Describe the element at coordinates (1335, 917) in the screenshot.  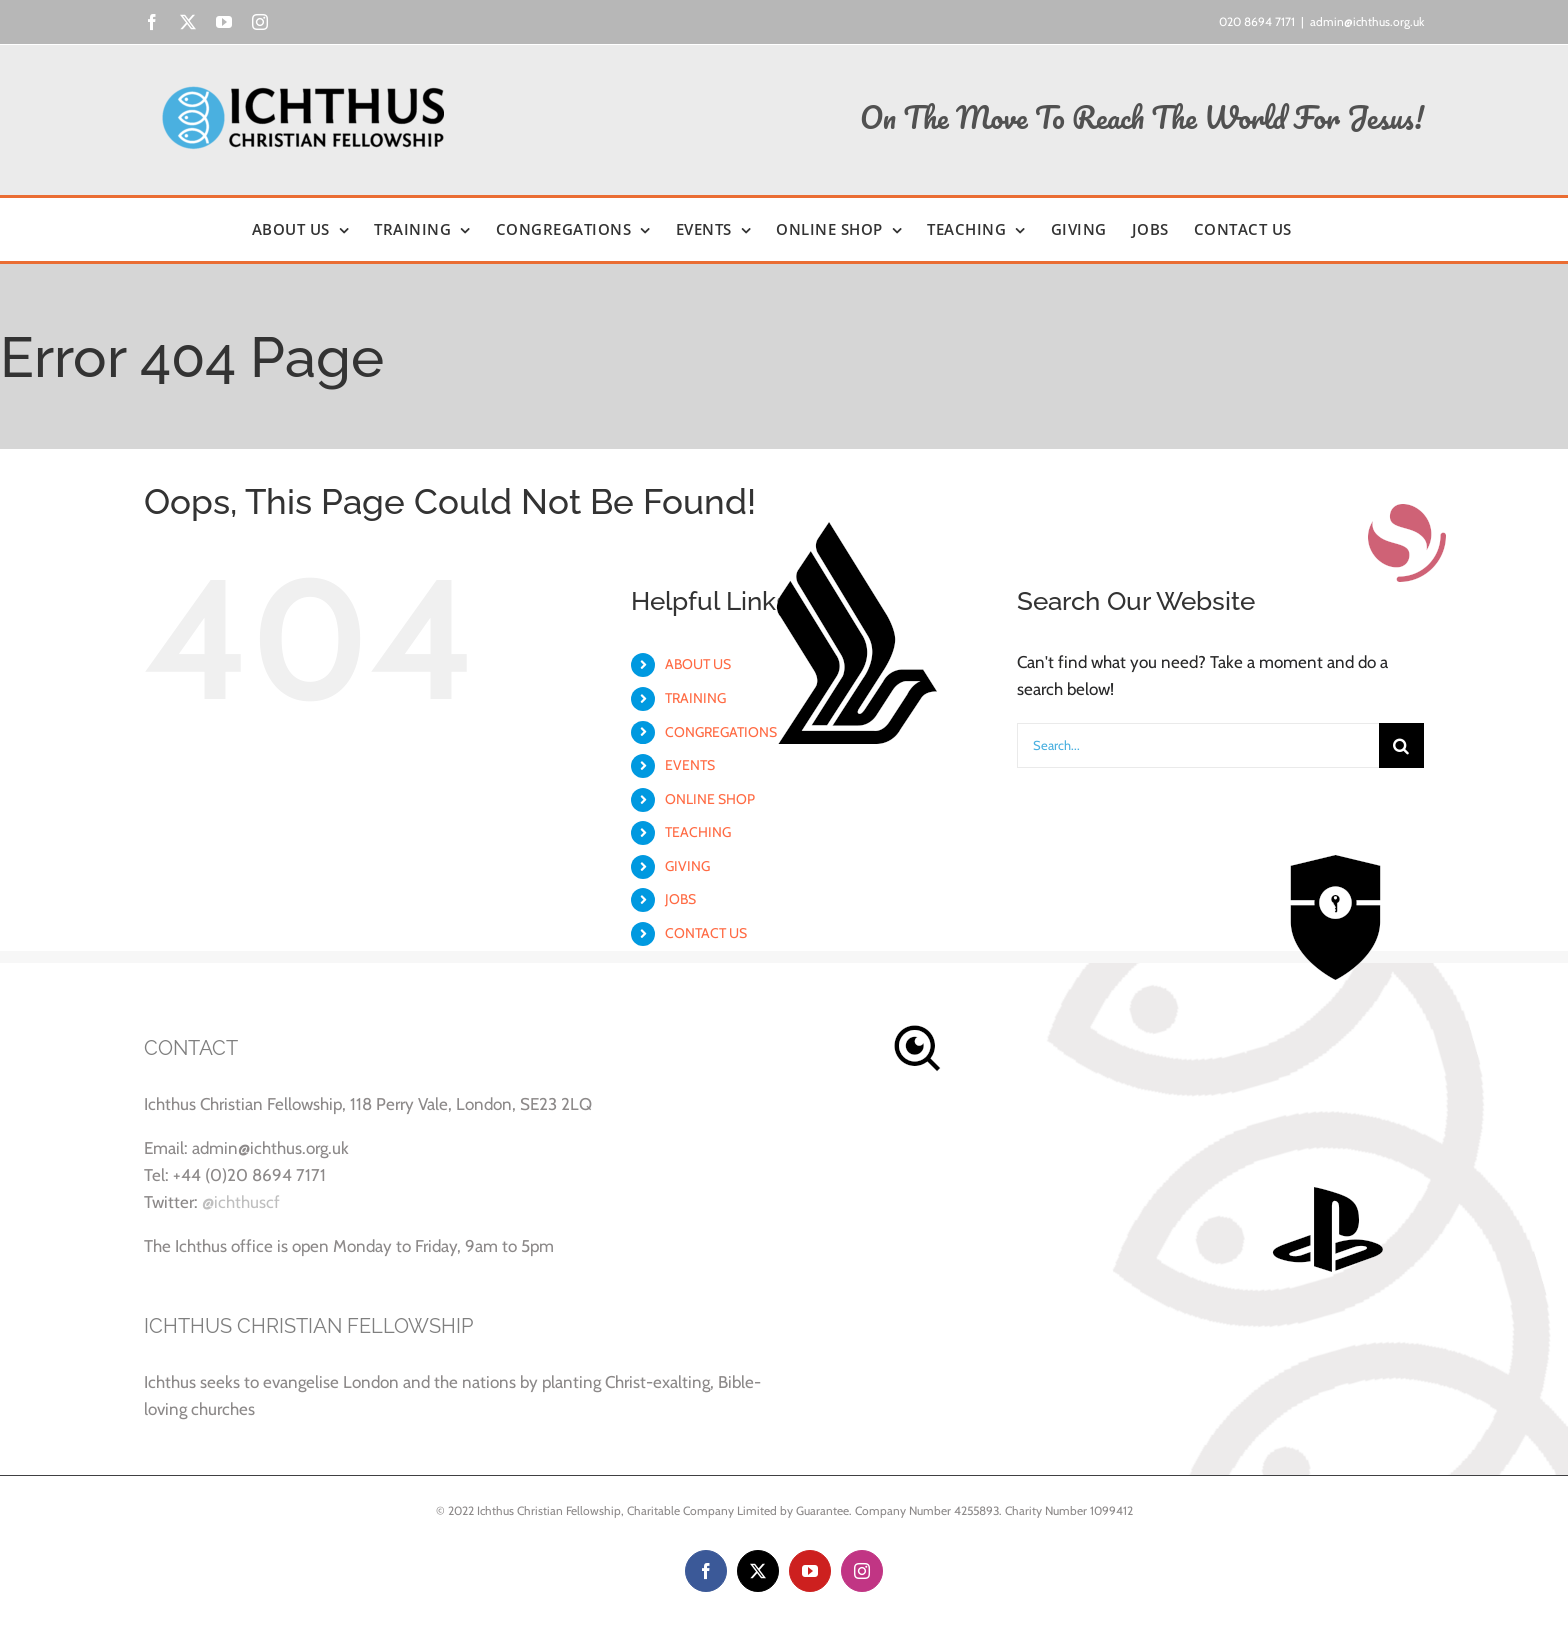
I see `spring security framework logo` at that location.